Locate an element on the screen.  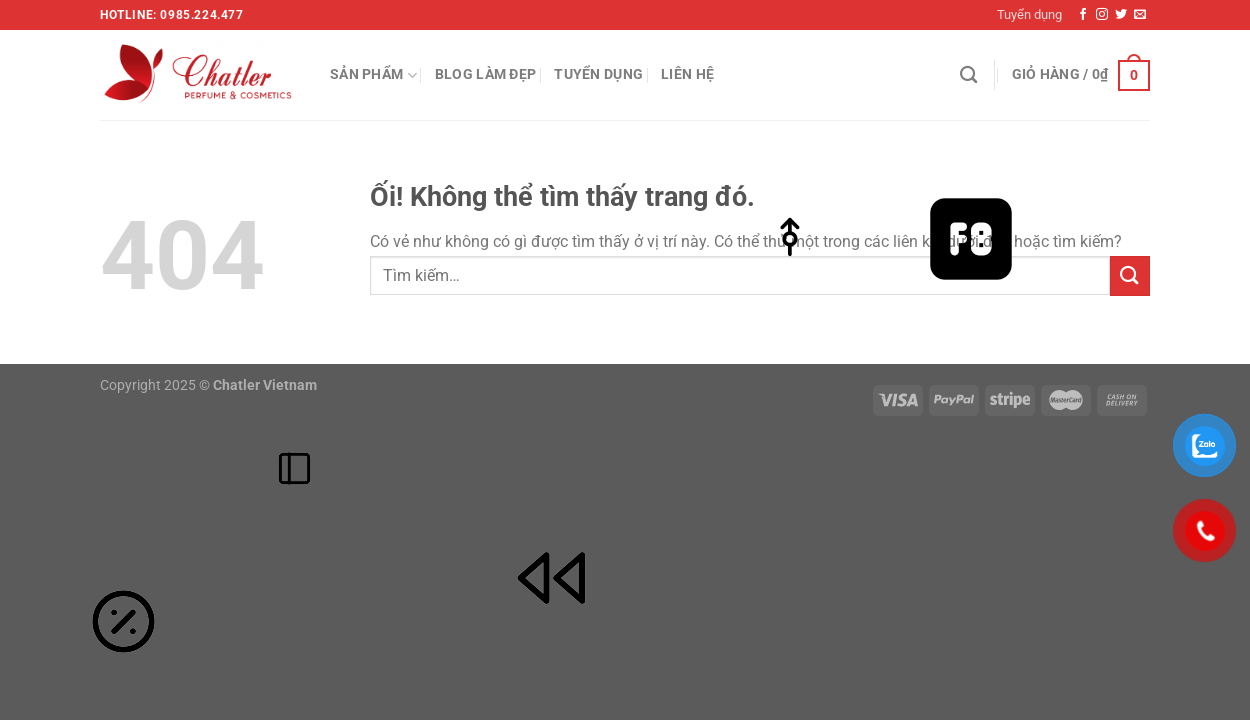
Facebook F8 developer conference logo or branding is located at coordinates (971, 239).